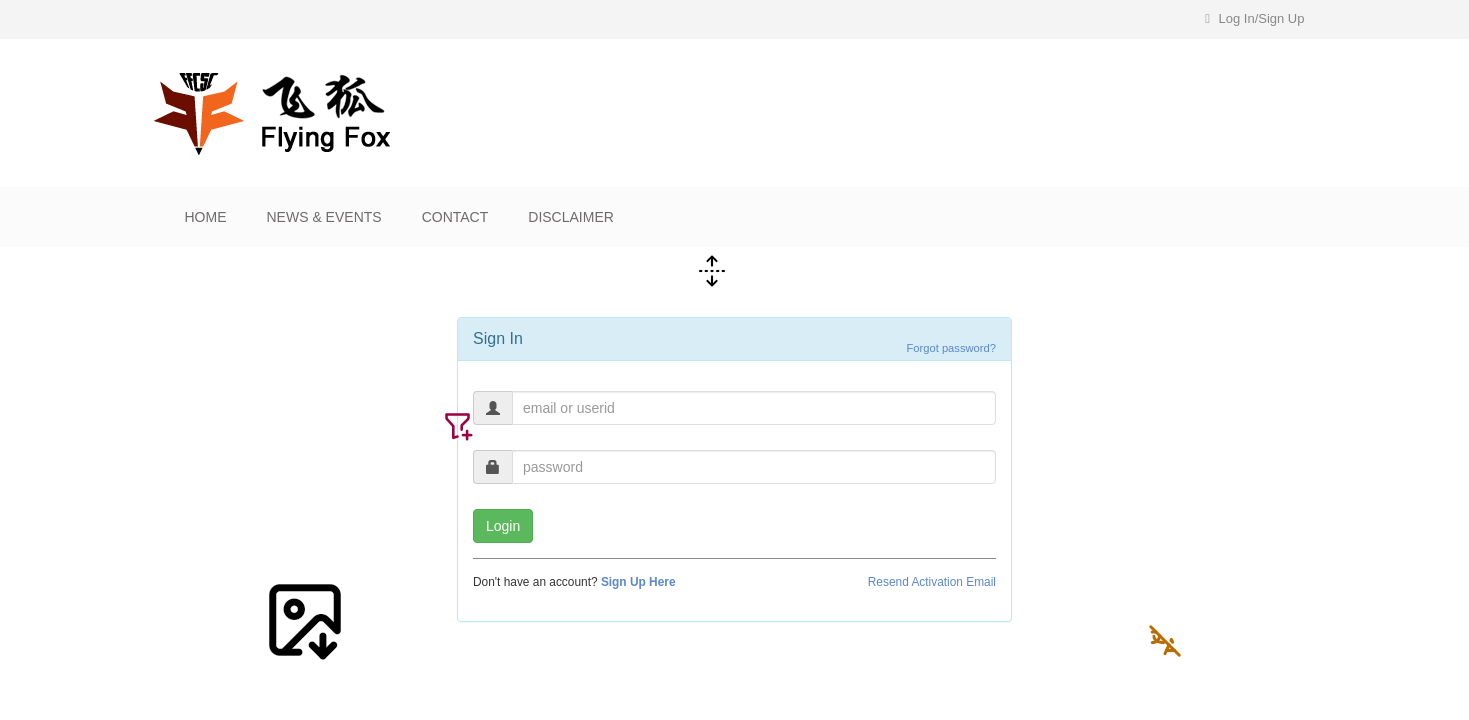 Image resolution: width=1469 pixels, height=720 pixels. What do you see at coordinates (457, 425) in the screenshot?
I see `add a new filter` at bounding box center [457, 425].